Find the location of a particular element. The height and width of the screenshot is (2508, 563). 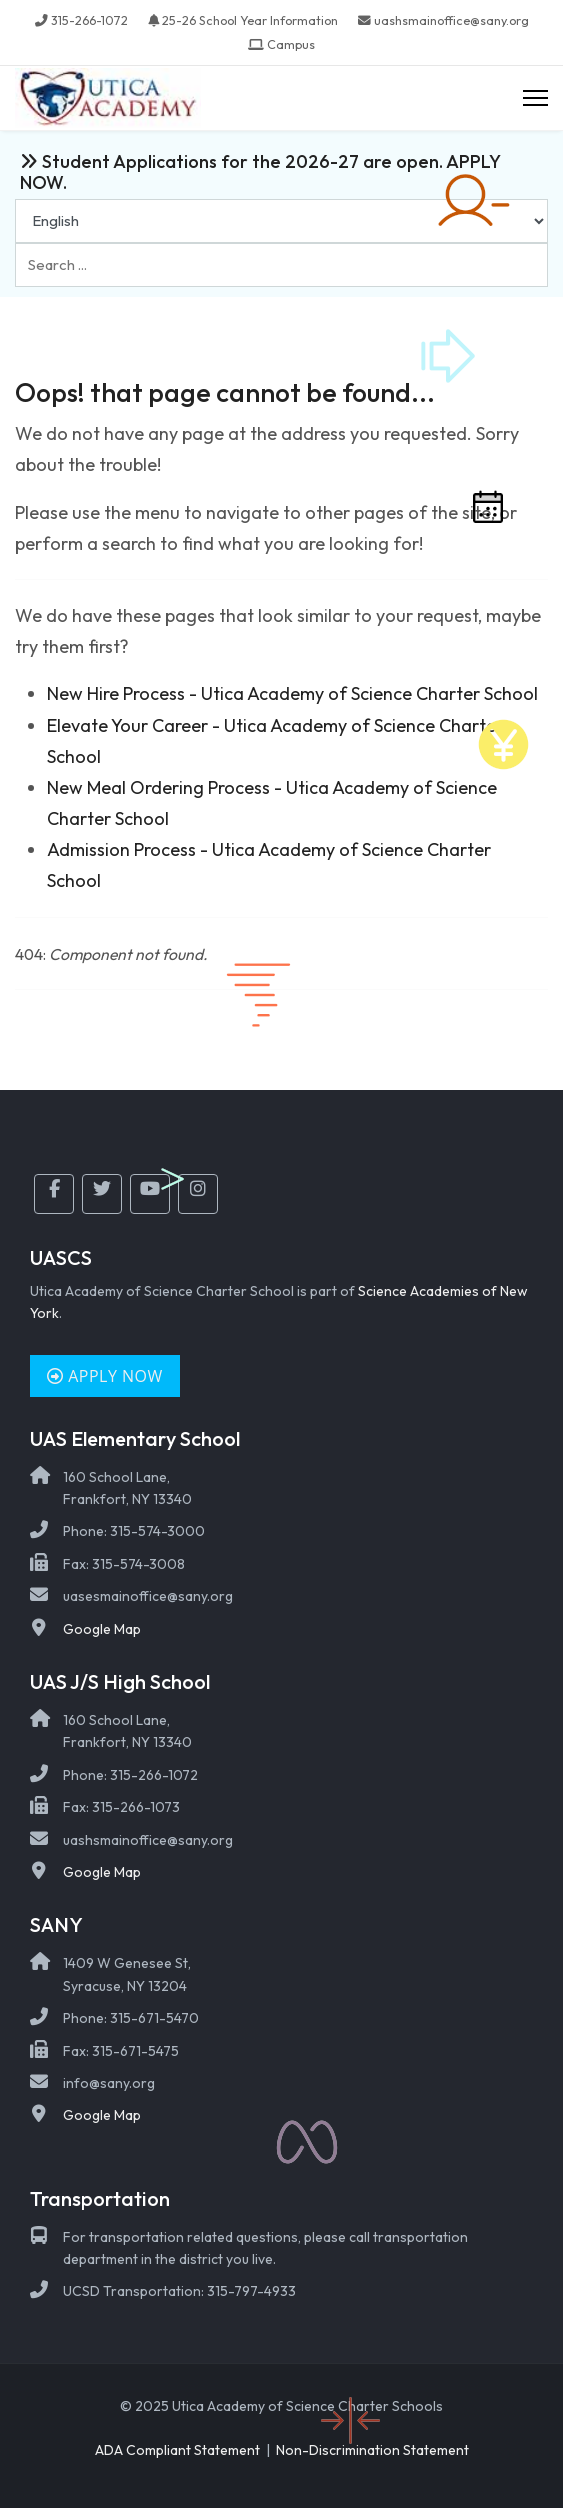

navigate to the next item or page is located at coordinates (171, 1179).